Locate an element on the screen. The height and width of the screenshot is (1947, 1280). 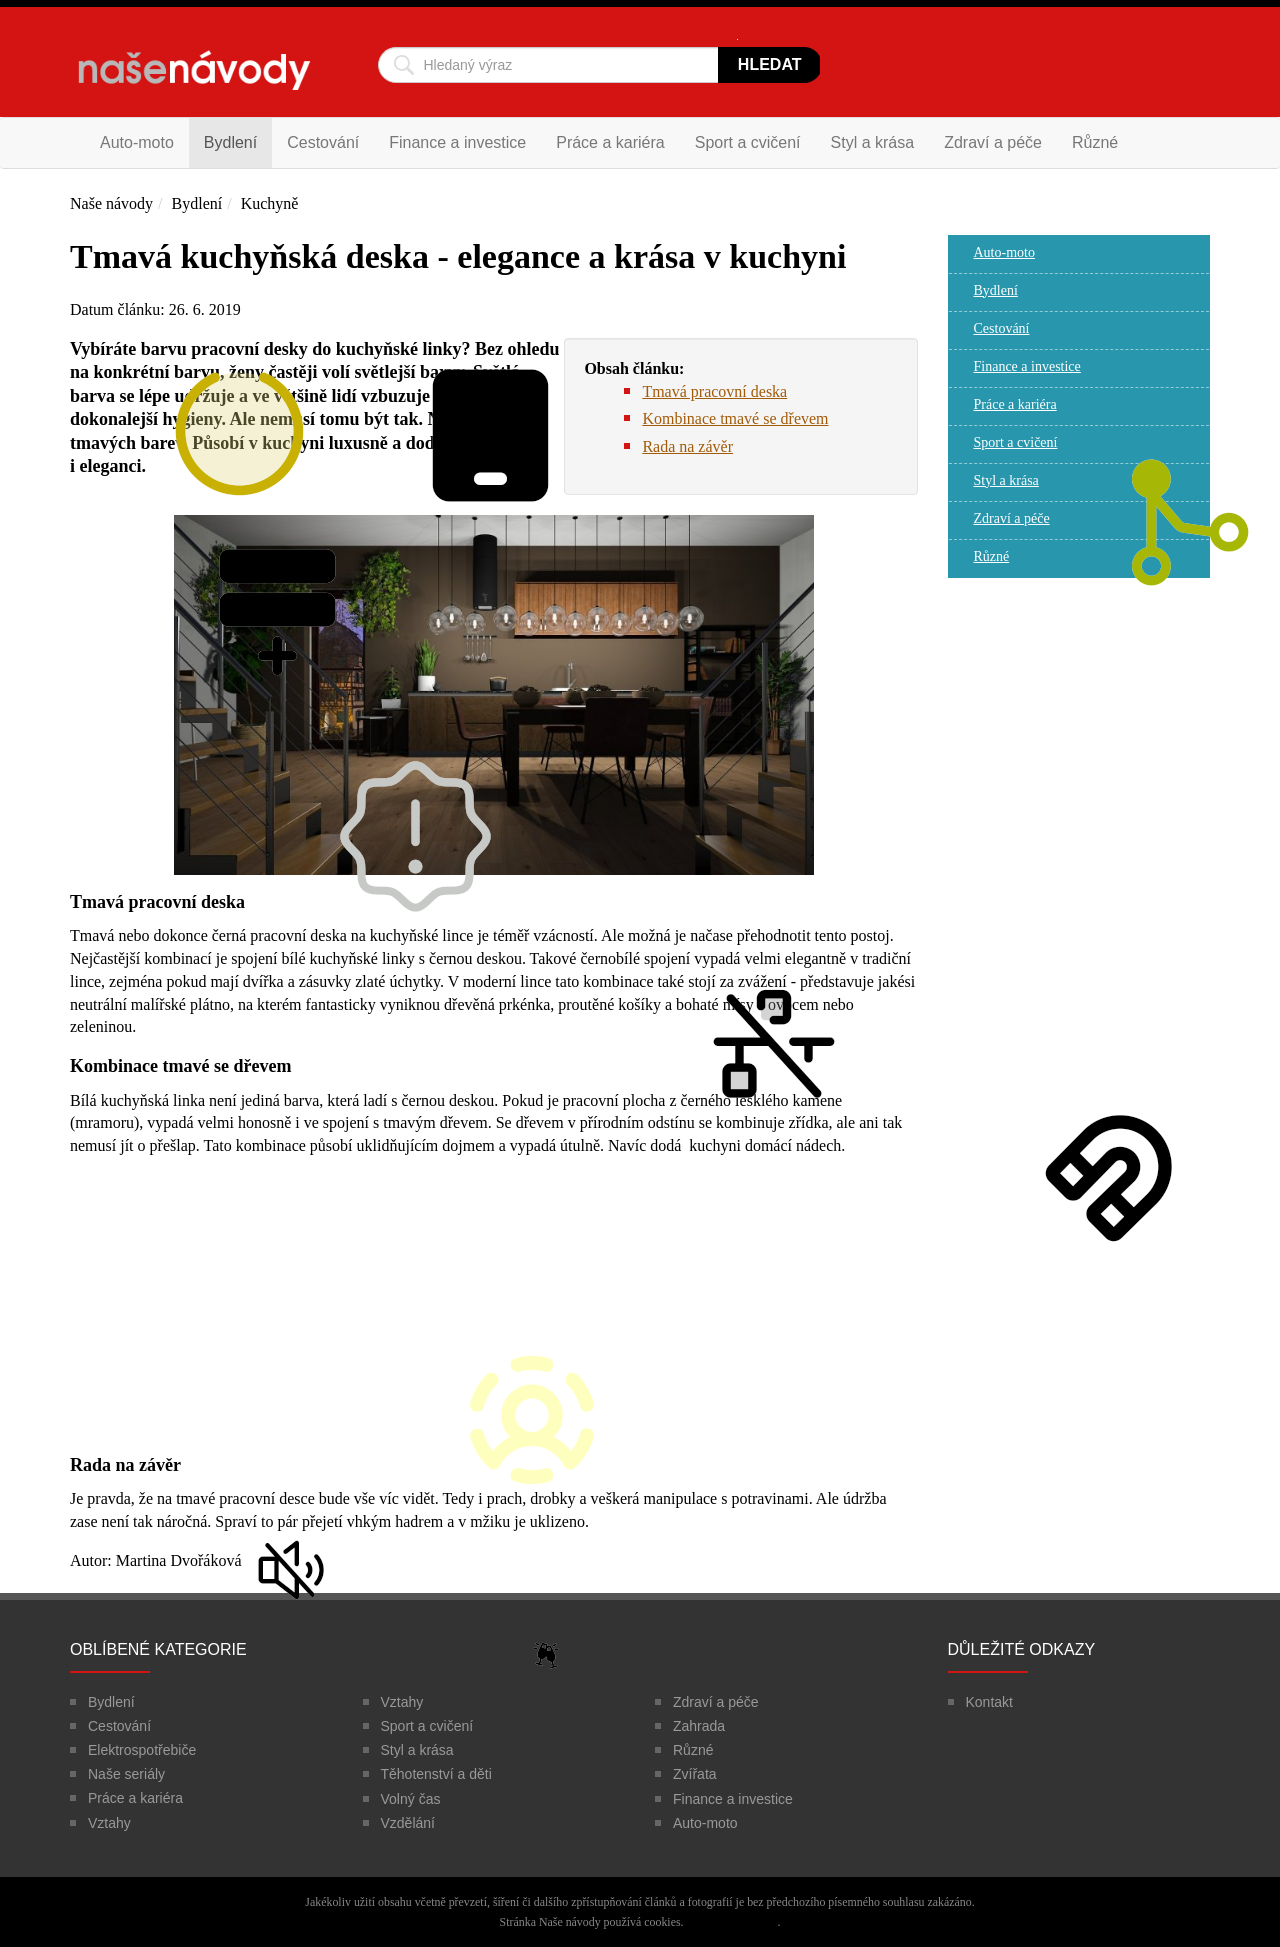
loading or processing in progress is located at coordinates (239, 431).